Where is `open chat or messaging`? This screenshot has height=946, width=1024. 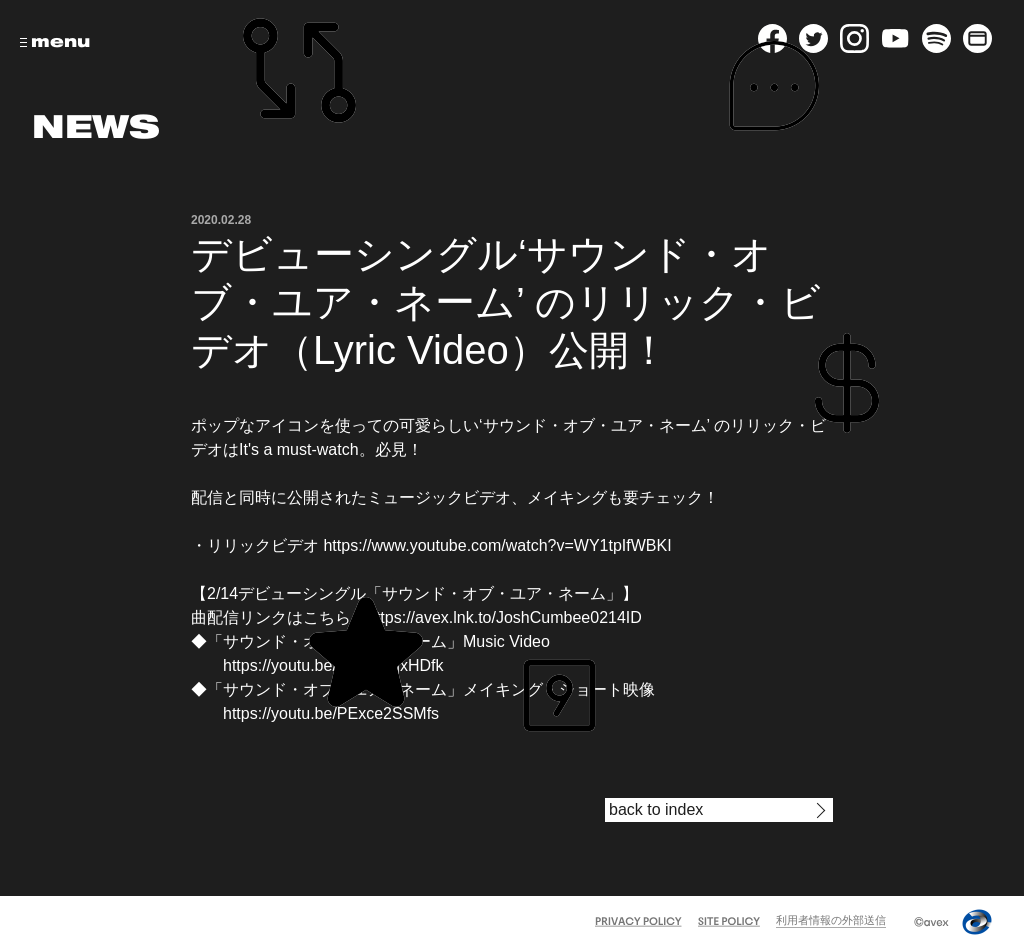
open chat or messaging is located at coordinates (772, 87).